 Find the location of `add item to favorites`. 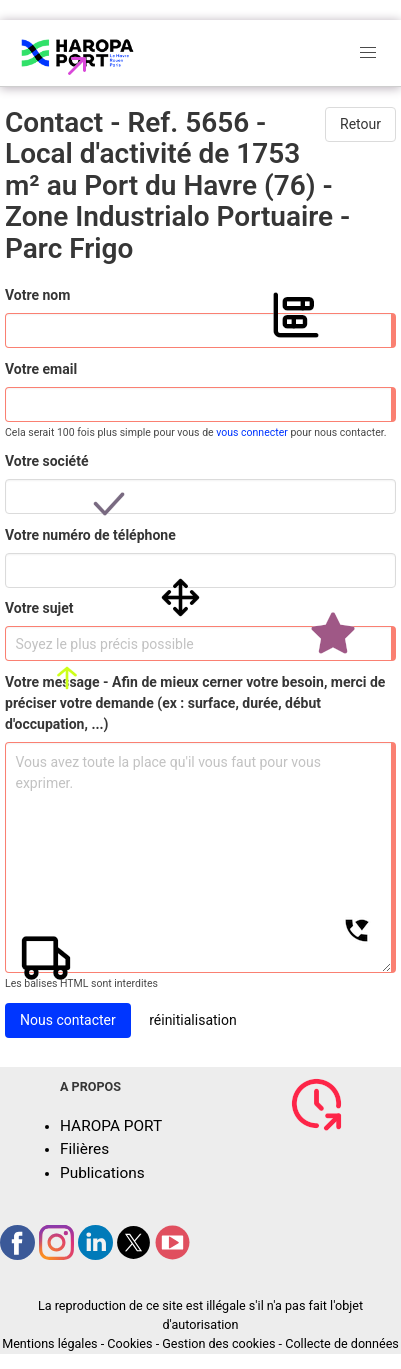

add item to favorites is located at coordinates (333, 634).